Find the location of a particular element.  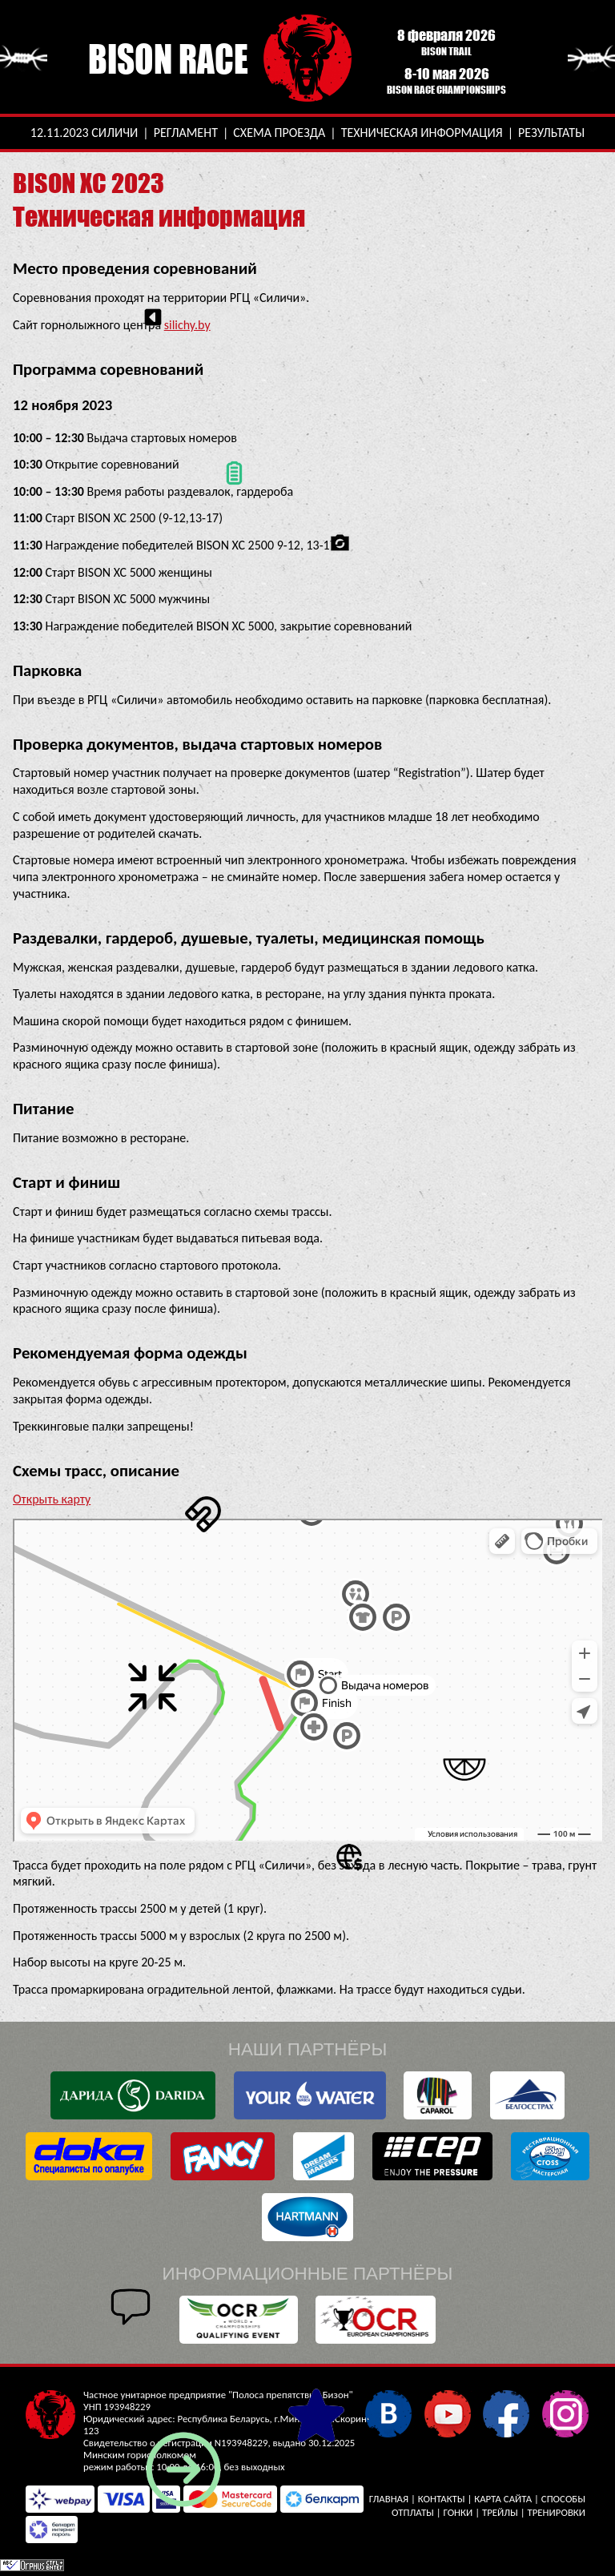

indicates citrus or fruit-related content is located at coordinates (464, 1766).